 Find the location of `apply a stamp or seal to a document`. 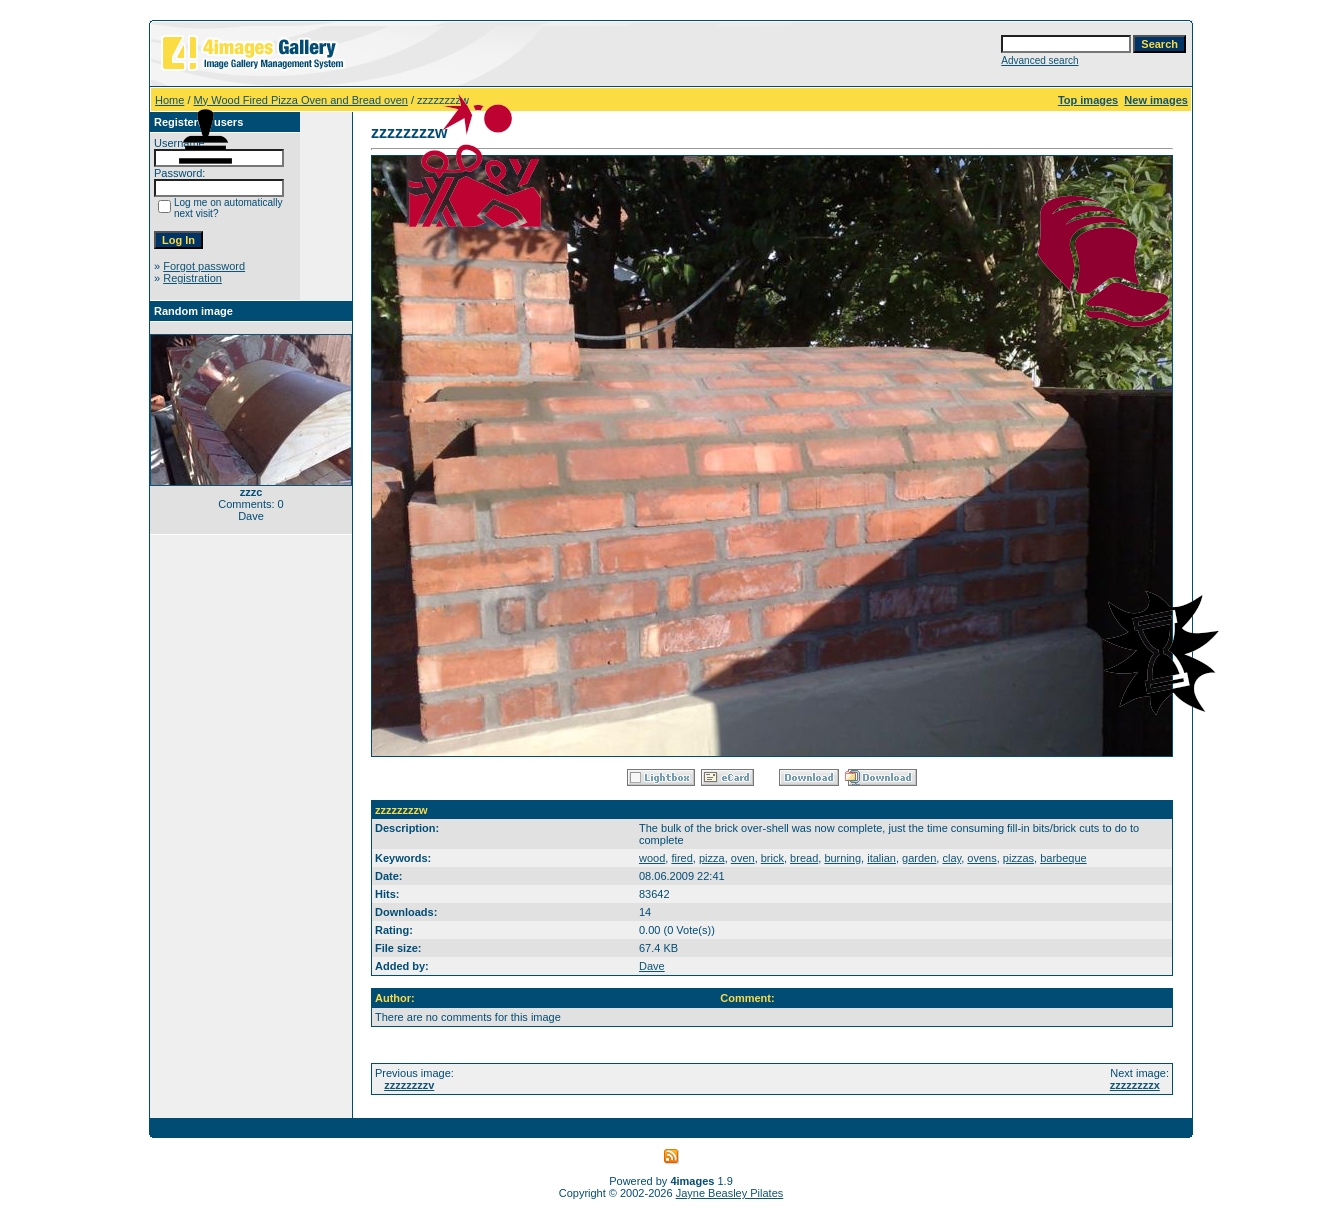

apply a stamp or seal to a document is located at coordinates (205, 136).